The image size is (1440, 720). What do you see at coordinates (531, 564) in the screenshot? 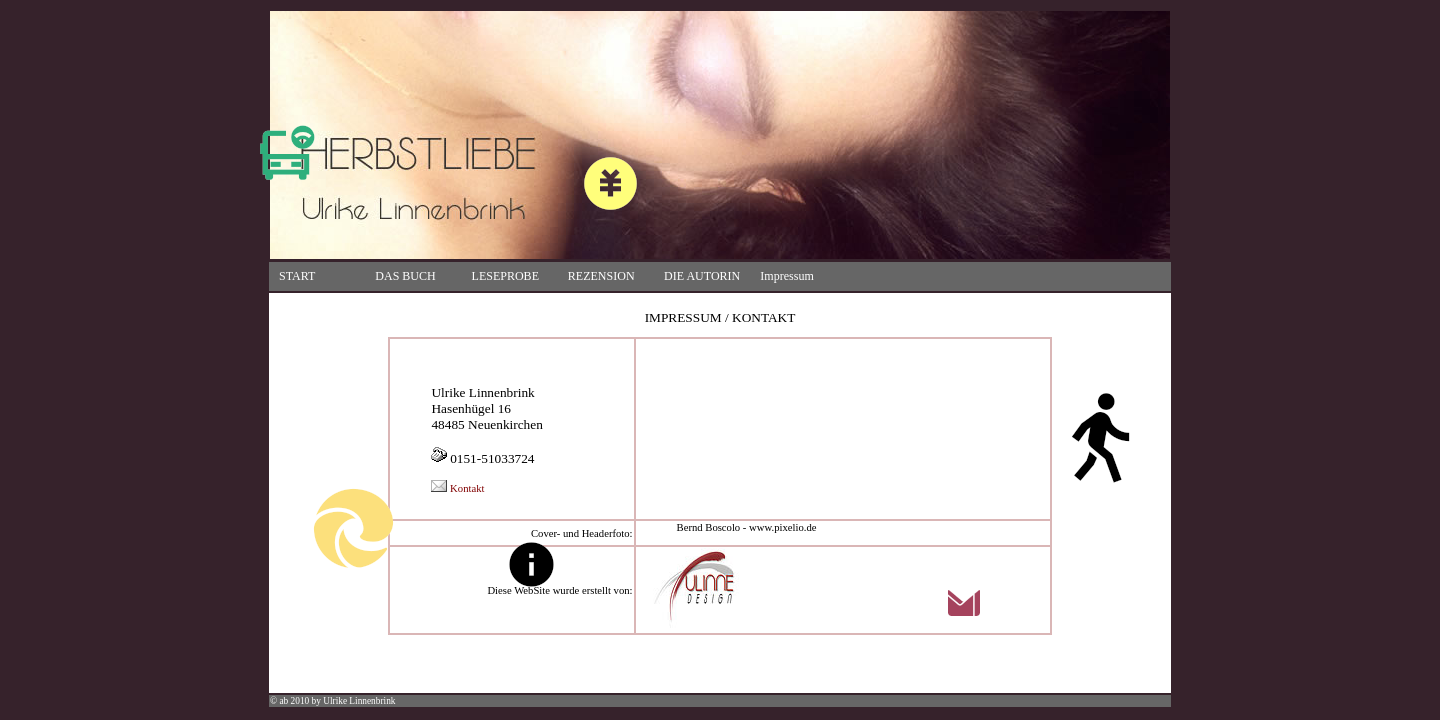
I see `view more information or details` at bounding box center [531, 564].